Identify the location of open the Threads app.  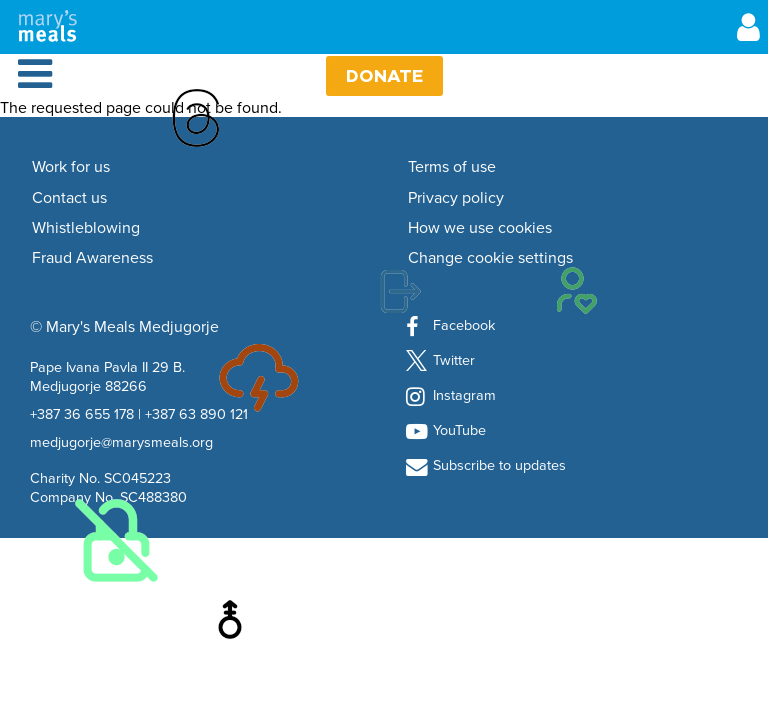
(197, 118).